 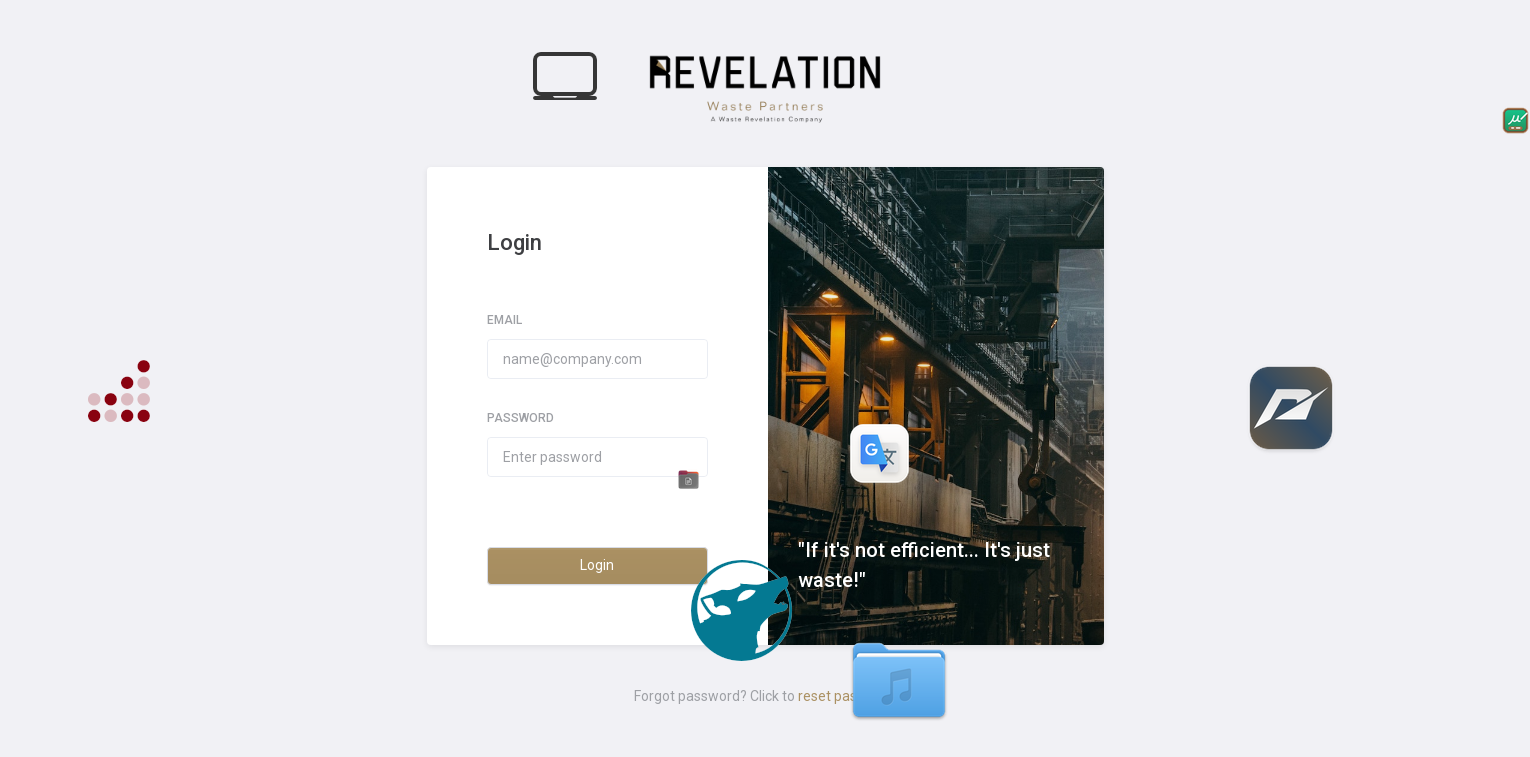 What do you see at coordinates (565, 76) in the screenshot?
I see `indicates laptop or portable computer device` at bounding box center [565, 76].